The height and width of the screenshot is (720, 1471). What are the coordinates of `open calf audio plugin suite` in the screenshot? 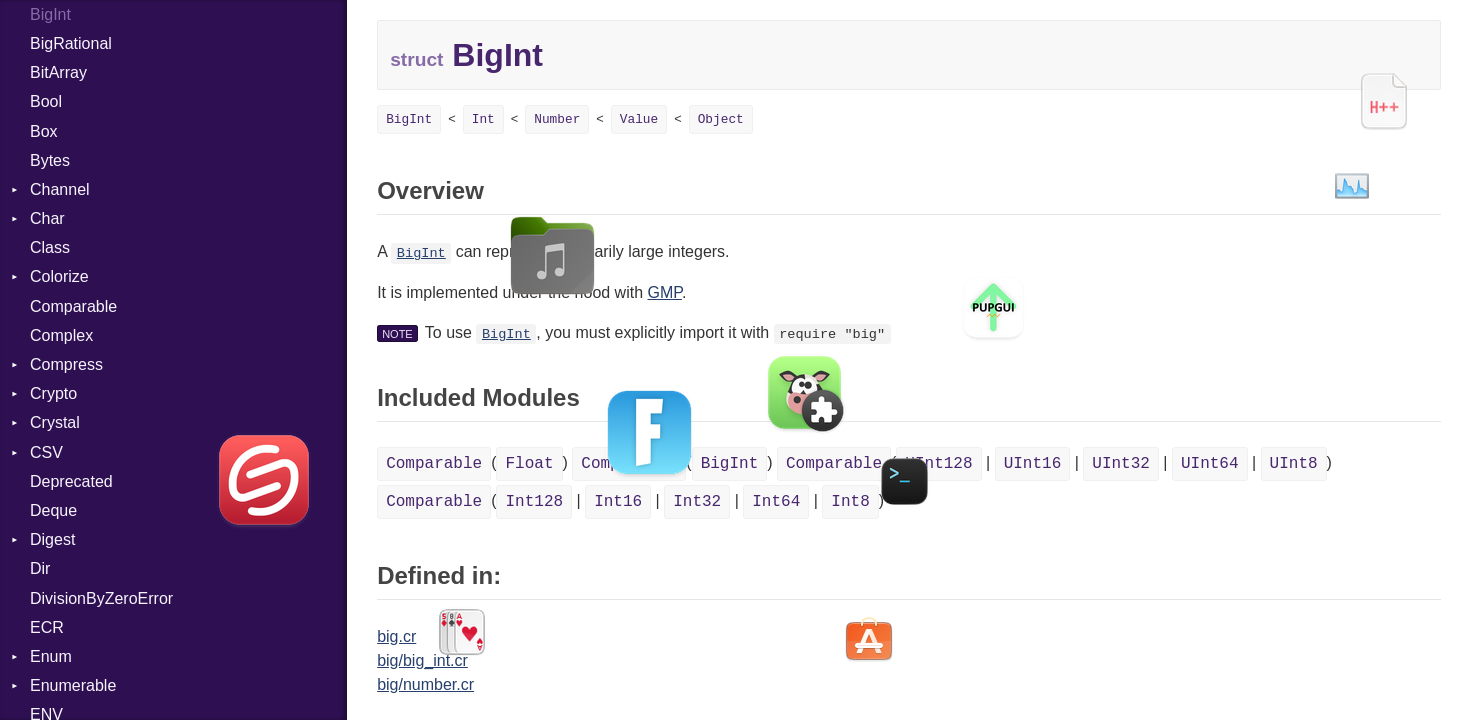 It's located at (804, 392).